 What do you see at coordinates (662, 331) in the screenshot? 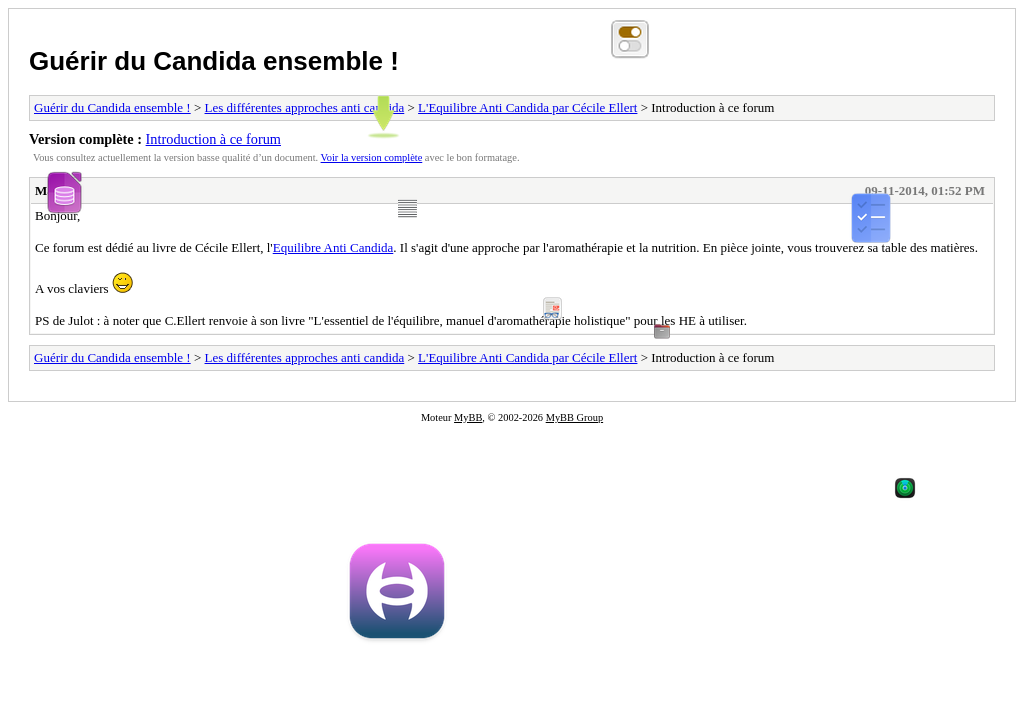
I see `open the file manager application` at bounding box center [662, 331].